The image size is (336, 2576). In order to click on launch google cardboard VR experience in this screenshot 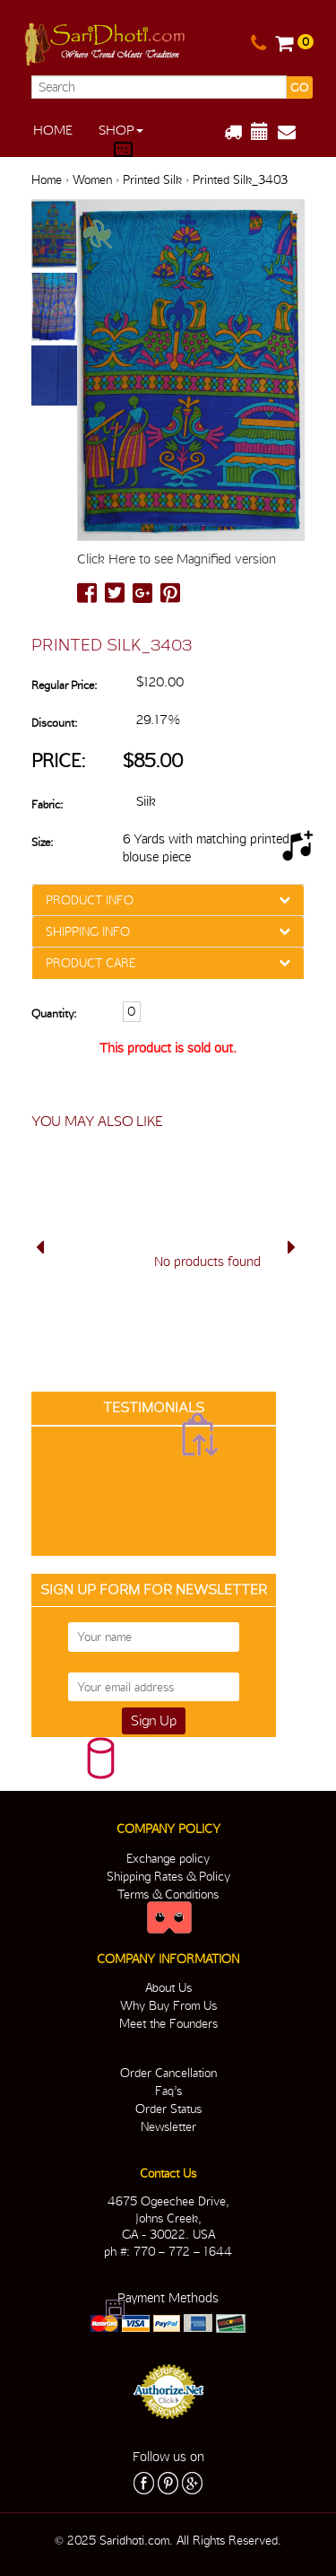, I will do `click(169, 1917)`.